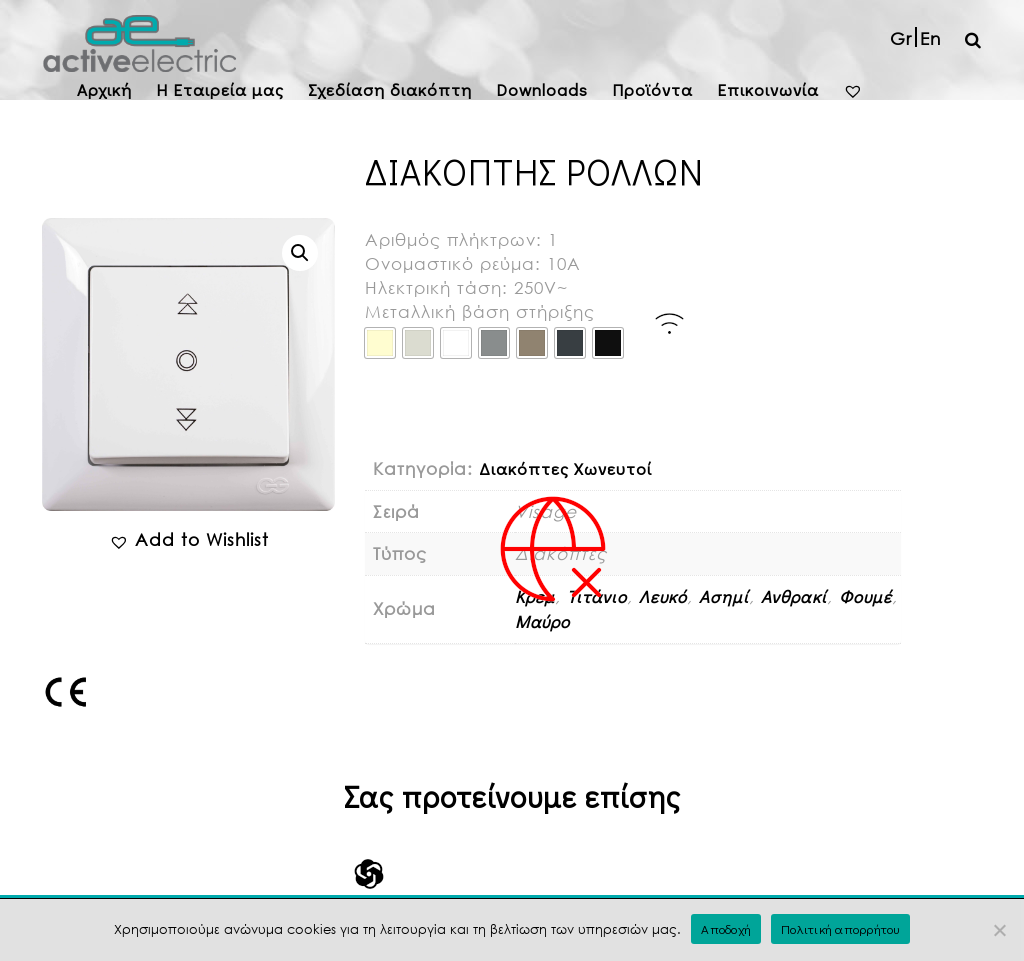 This screenshot has width=1024, height=961. I want to click on open OpenAI or ChatGPT app, so click(369, 874).